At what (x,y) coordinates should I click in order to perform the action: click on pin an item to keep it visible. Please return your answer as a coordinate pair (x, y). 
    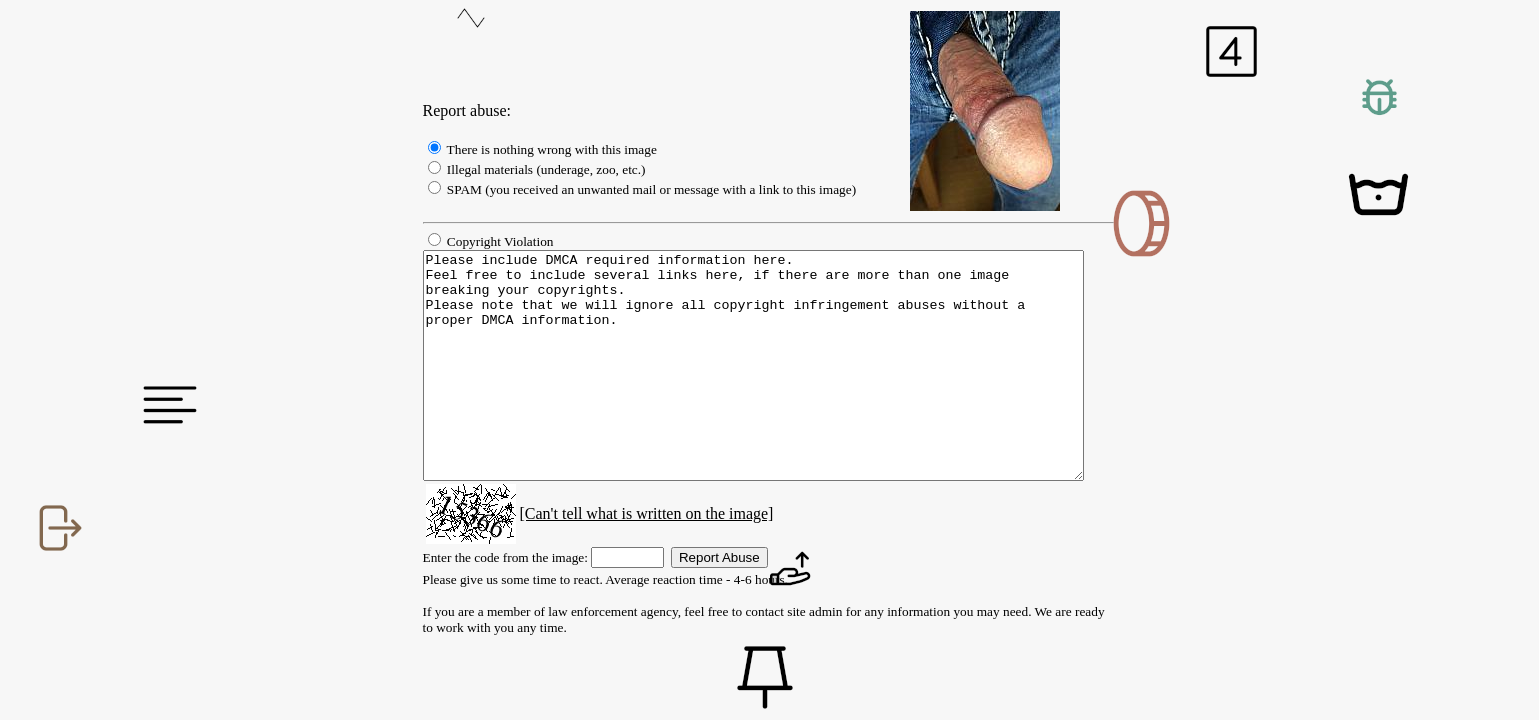
    Looking at the image, I should click on (765, 674).